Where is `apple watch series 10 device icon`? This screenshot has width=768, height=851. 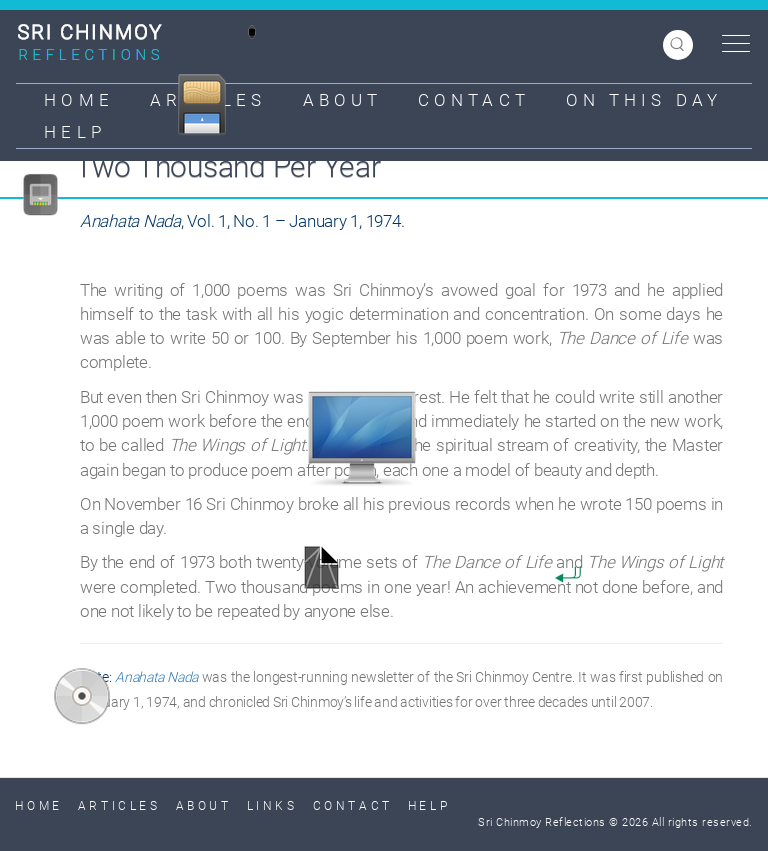
apple watch series 10 device icon is located at coordinates (252, 32).